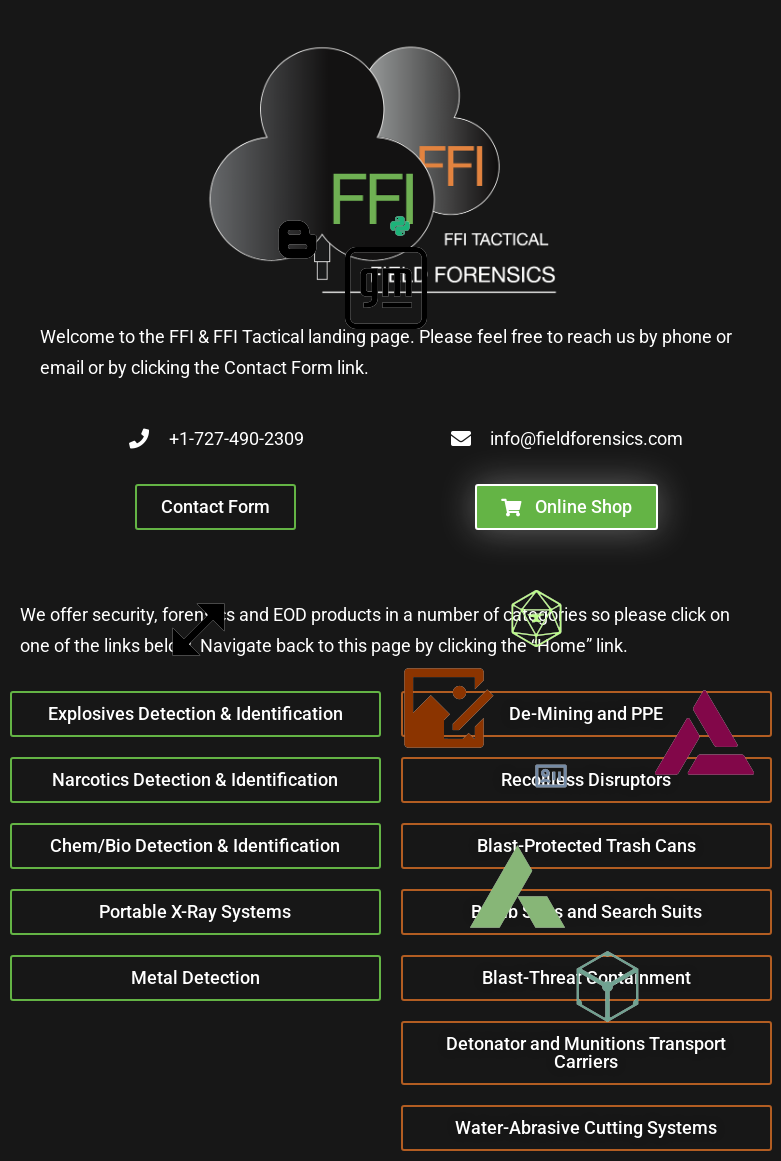  What do you see at coordinates (536, 618) in the screenshot?
I see `launch Foundry Virtual Tabletop application` at bounding box center [536, 618].